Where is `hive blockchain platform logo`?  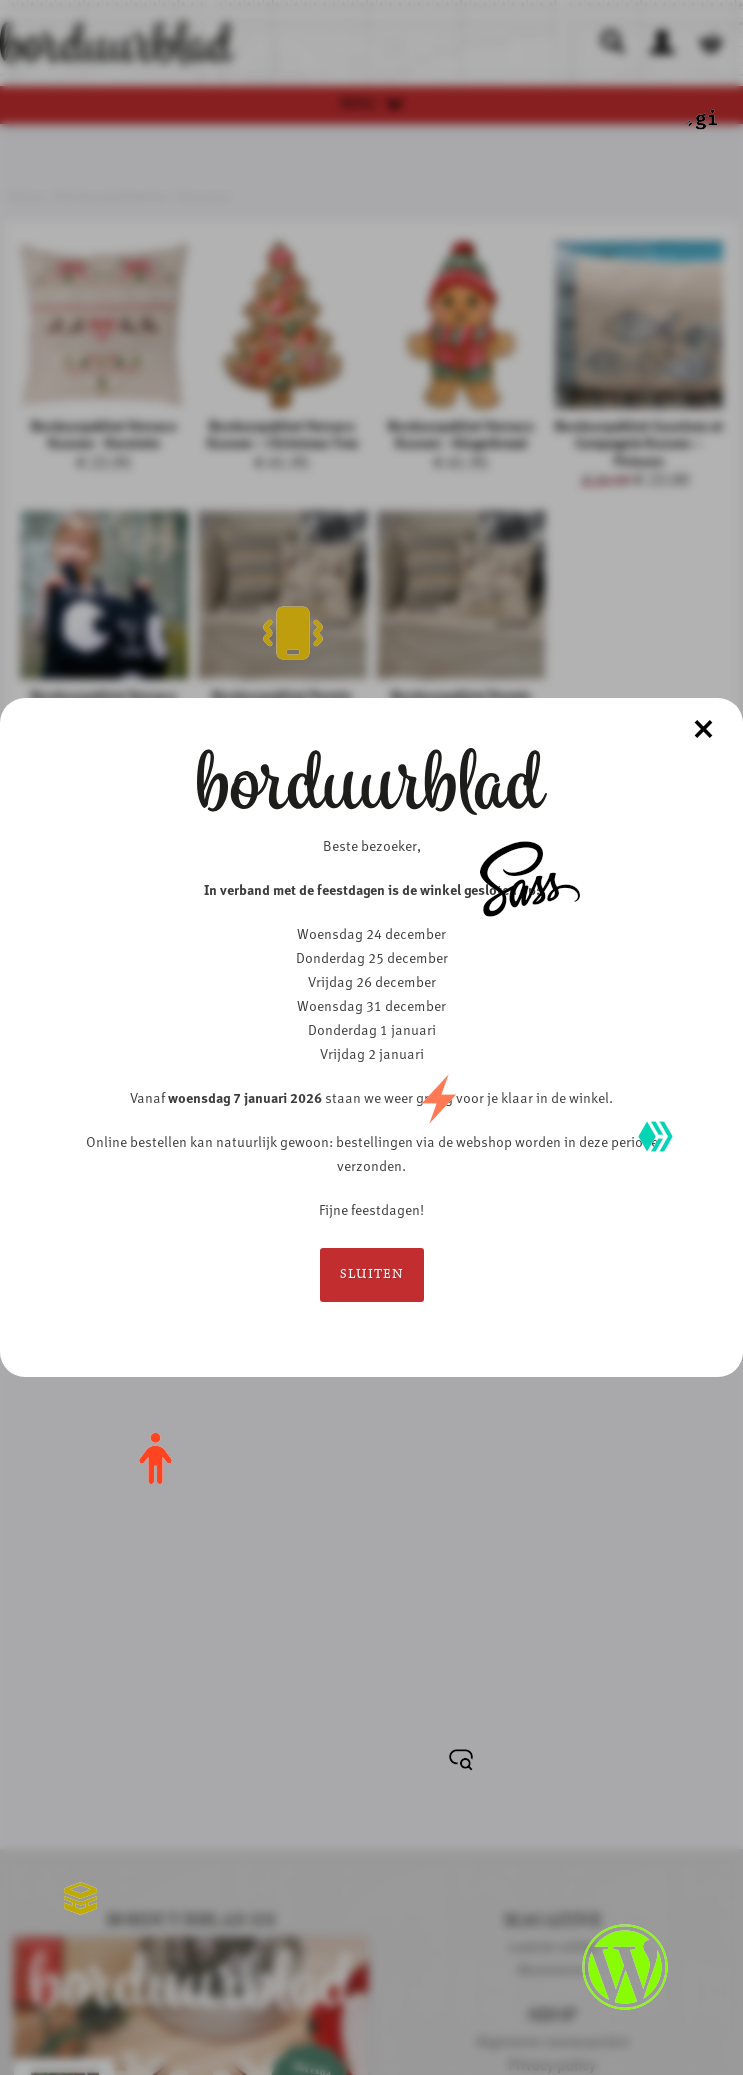 hive blockchain platform logo is located at coordinates (655, 1136).